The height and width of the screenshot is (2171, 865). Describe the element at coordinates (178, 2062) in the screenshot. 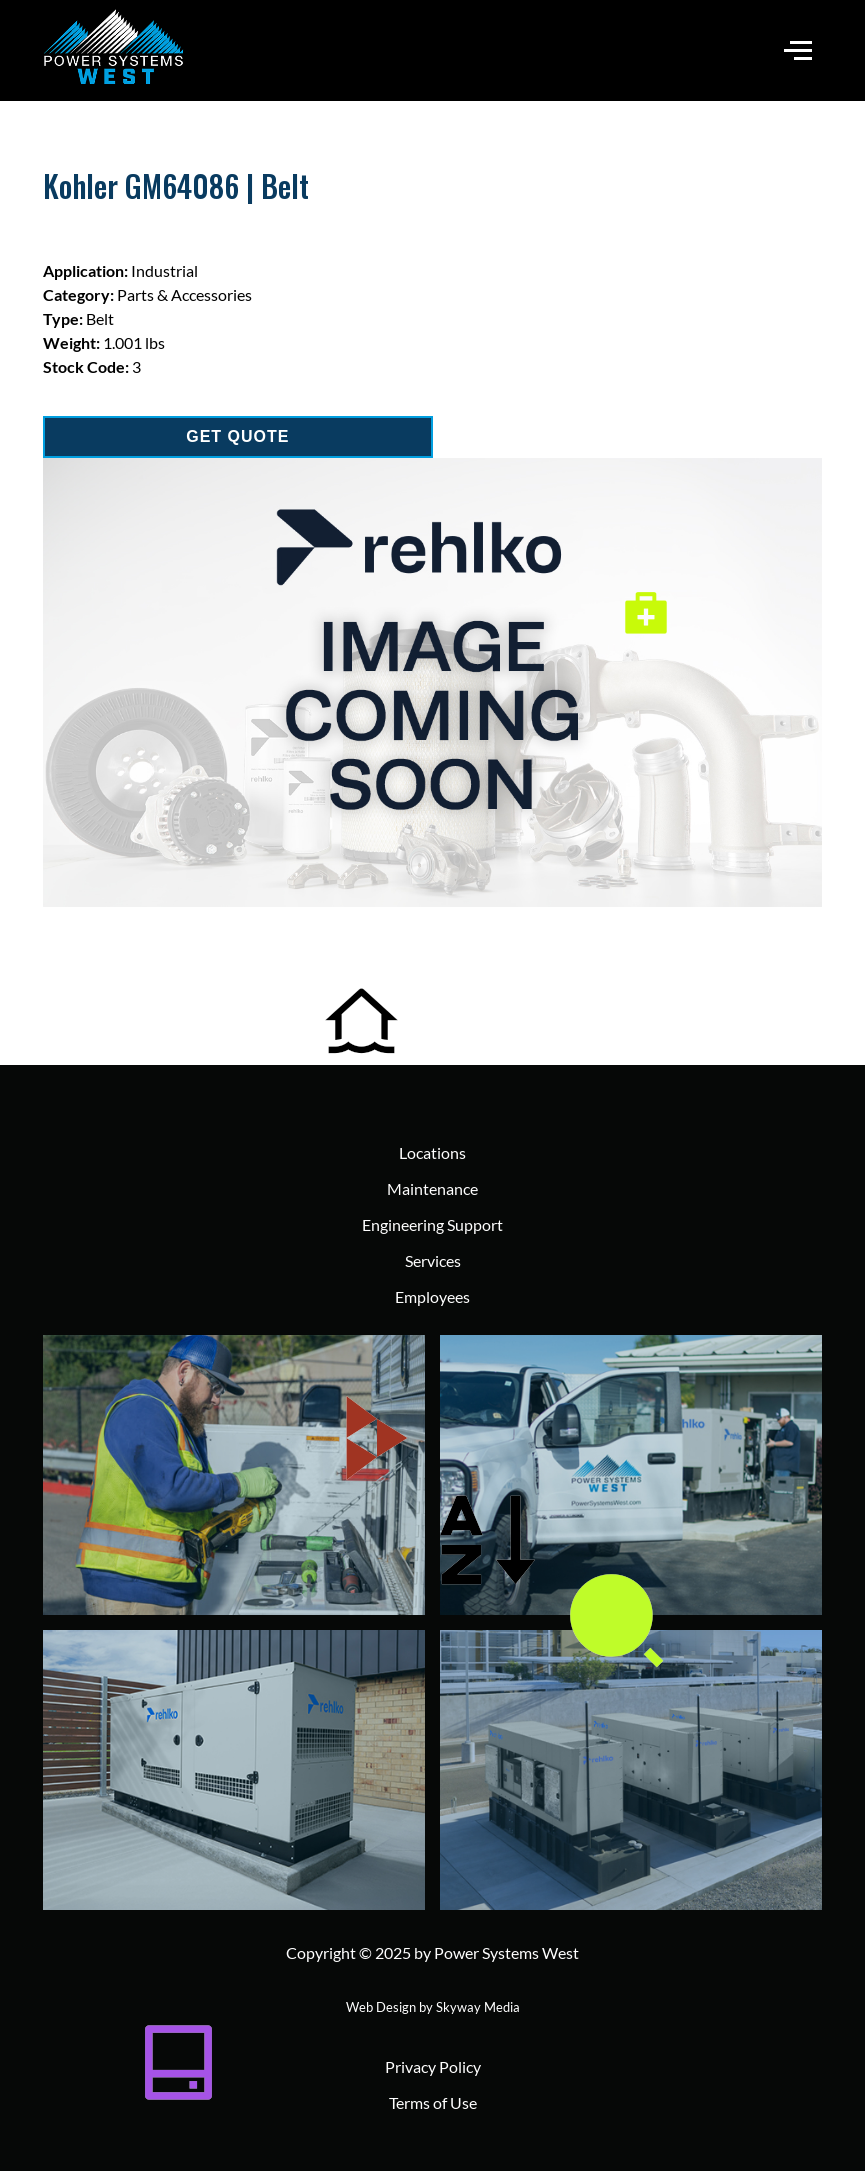

I see `access storage or hard drive settings` at that location.